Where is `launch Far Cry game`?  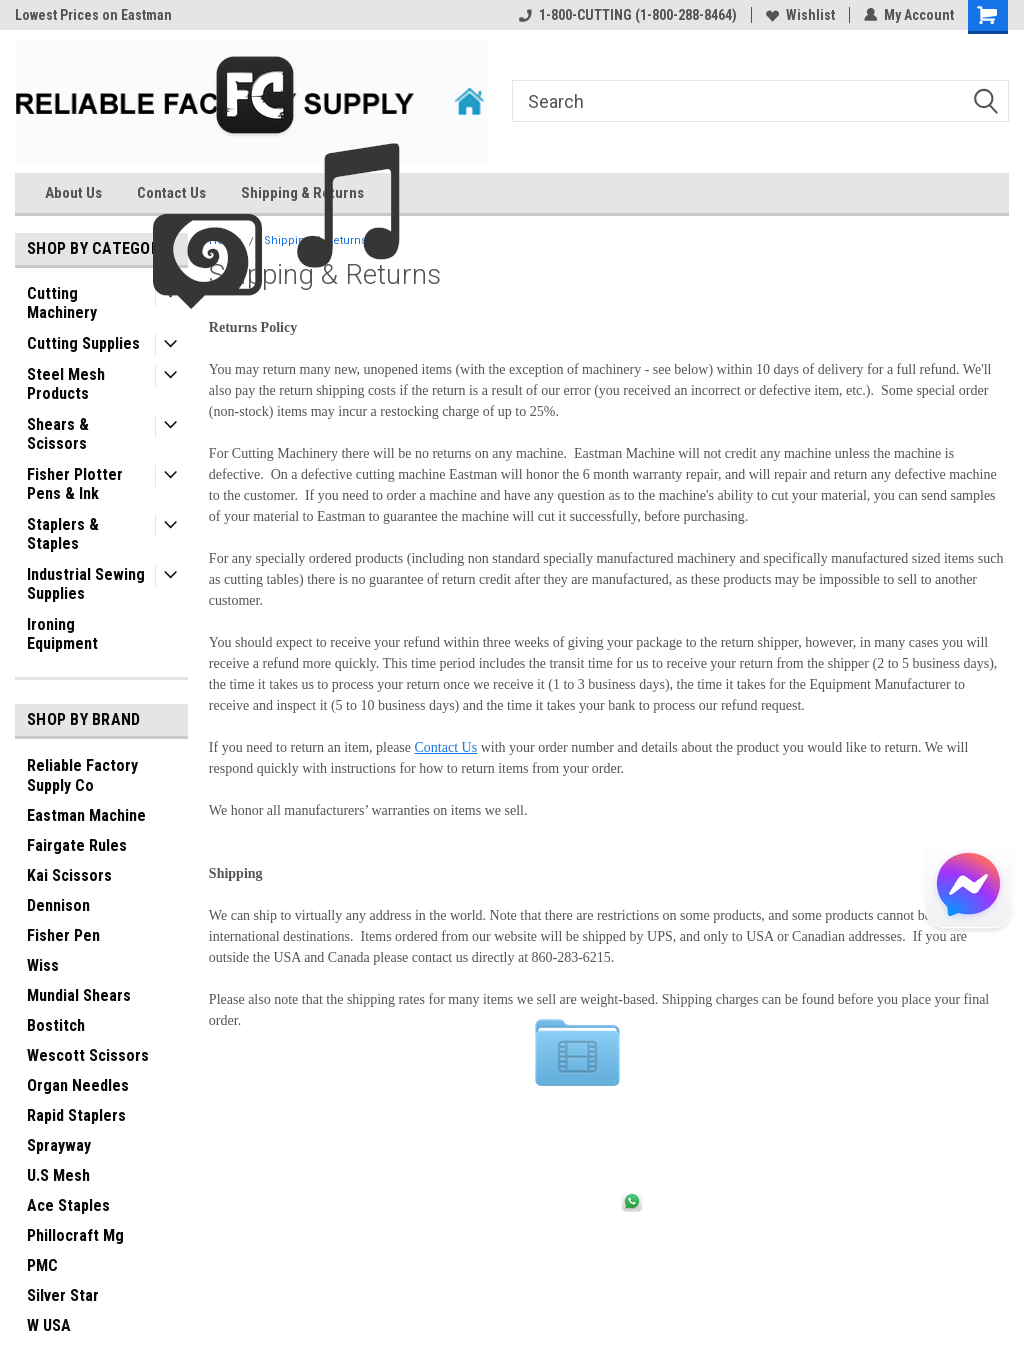 launch Far Cry game is located at coordinates (255, 95).